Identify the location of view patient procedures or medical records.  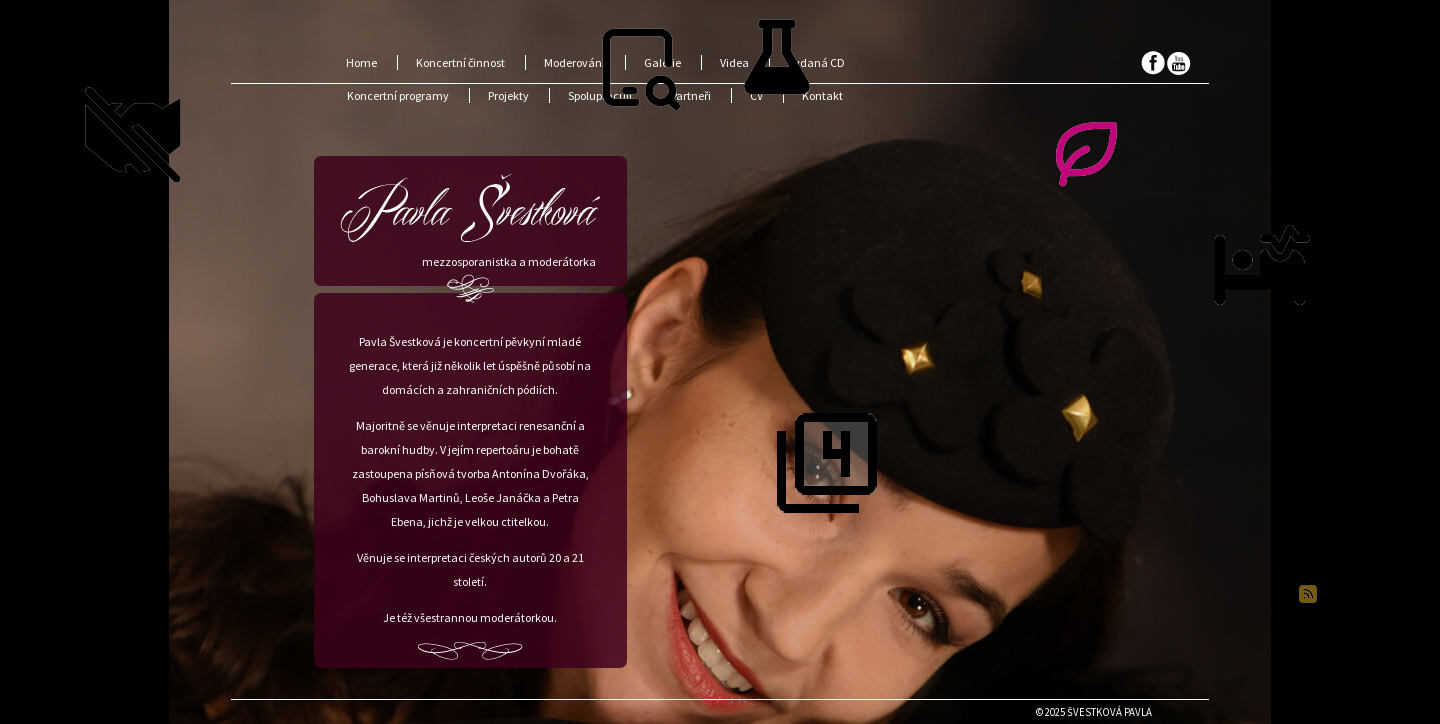
(1260, 270).